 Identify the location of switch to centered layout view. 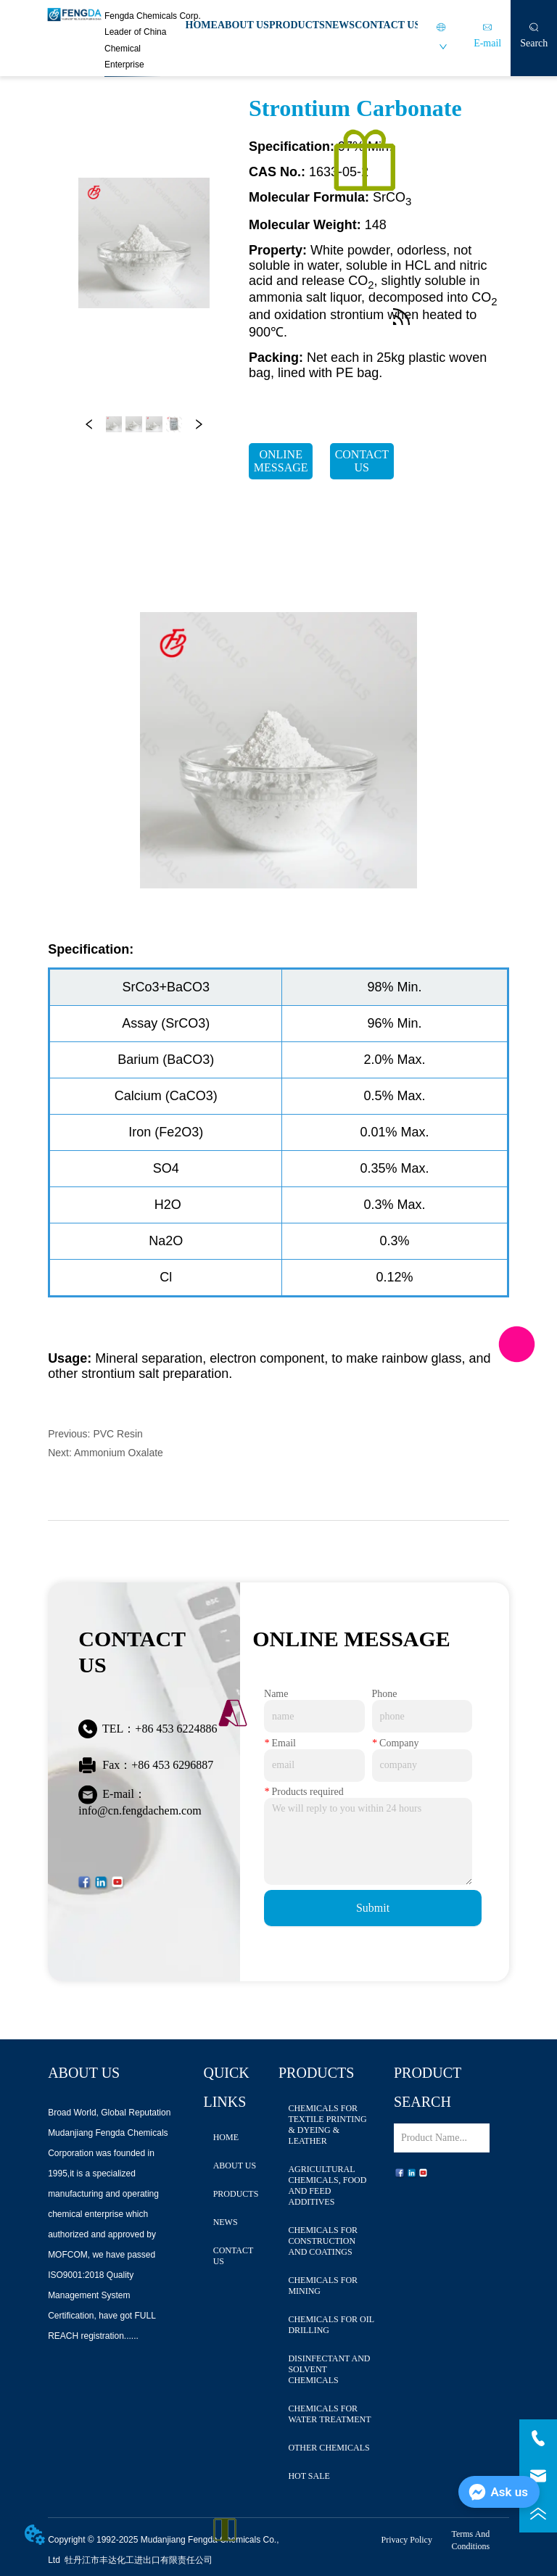
(225, 2530).